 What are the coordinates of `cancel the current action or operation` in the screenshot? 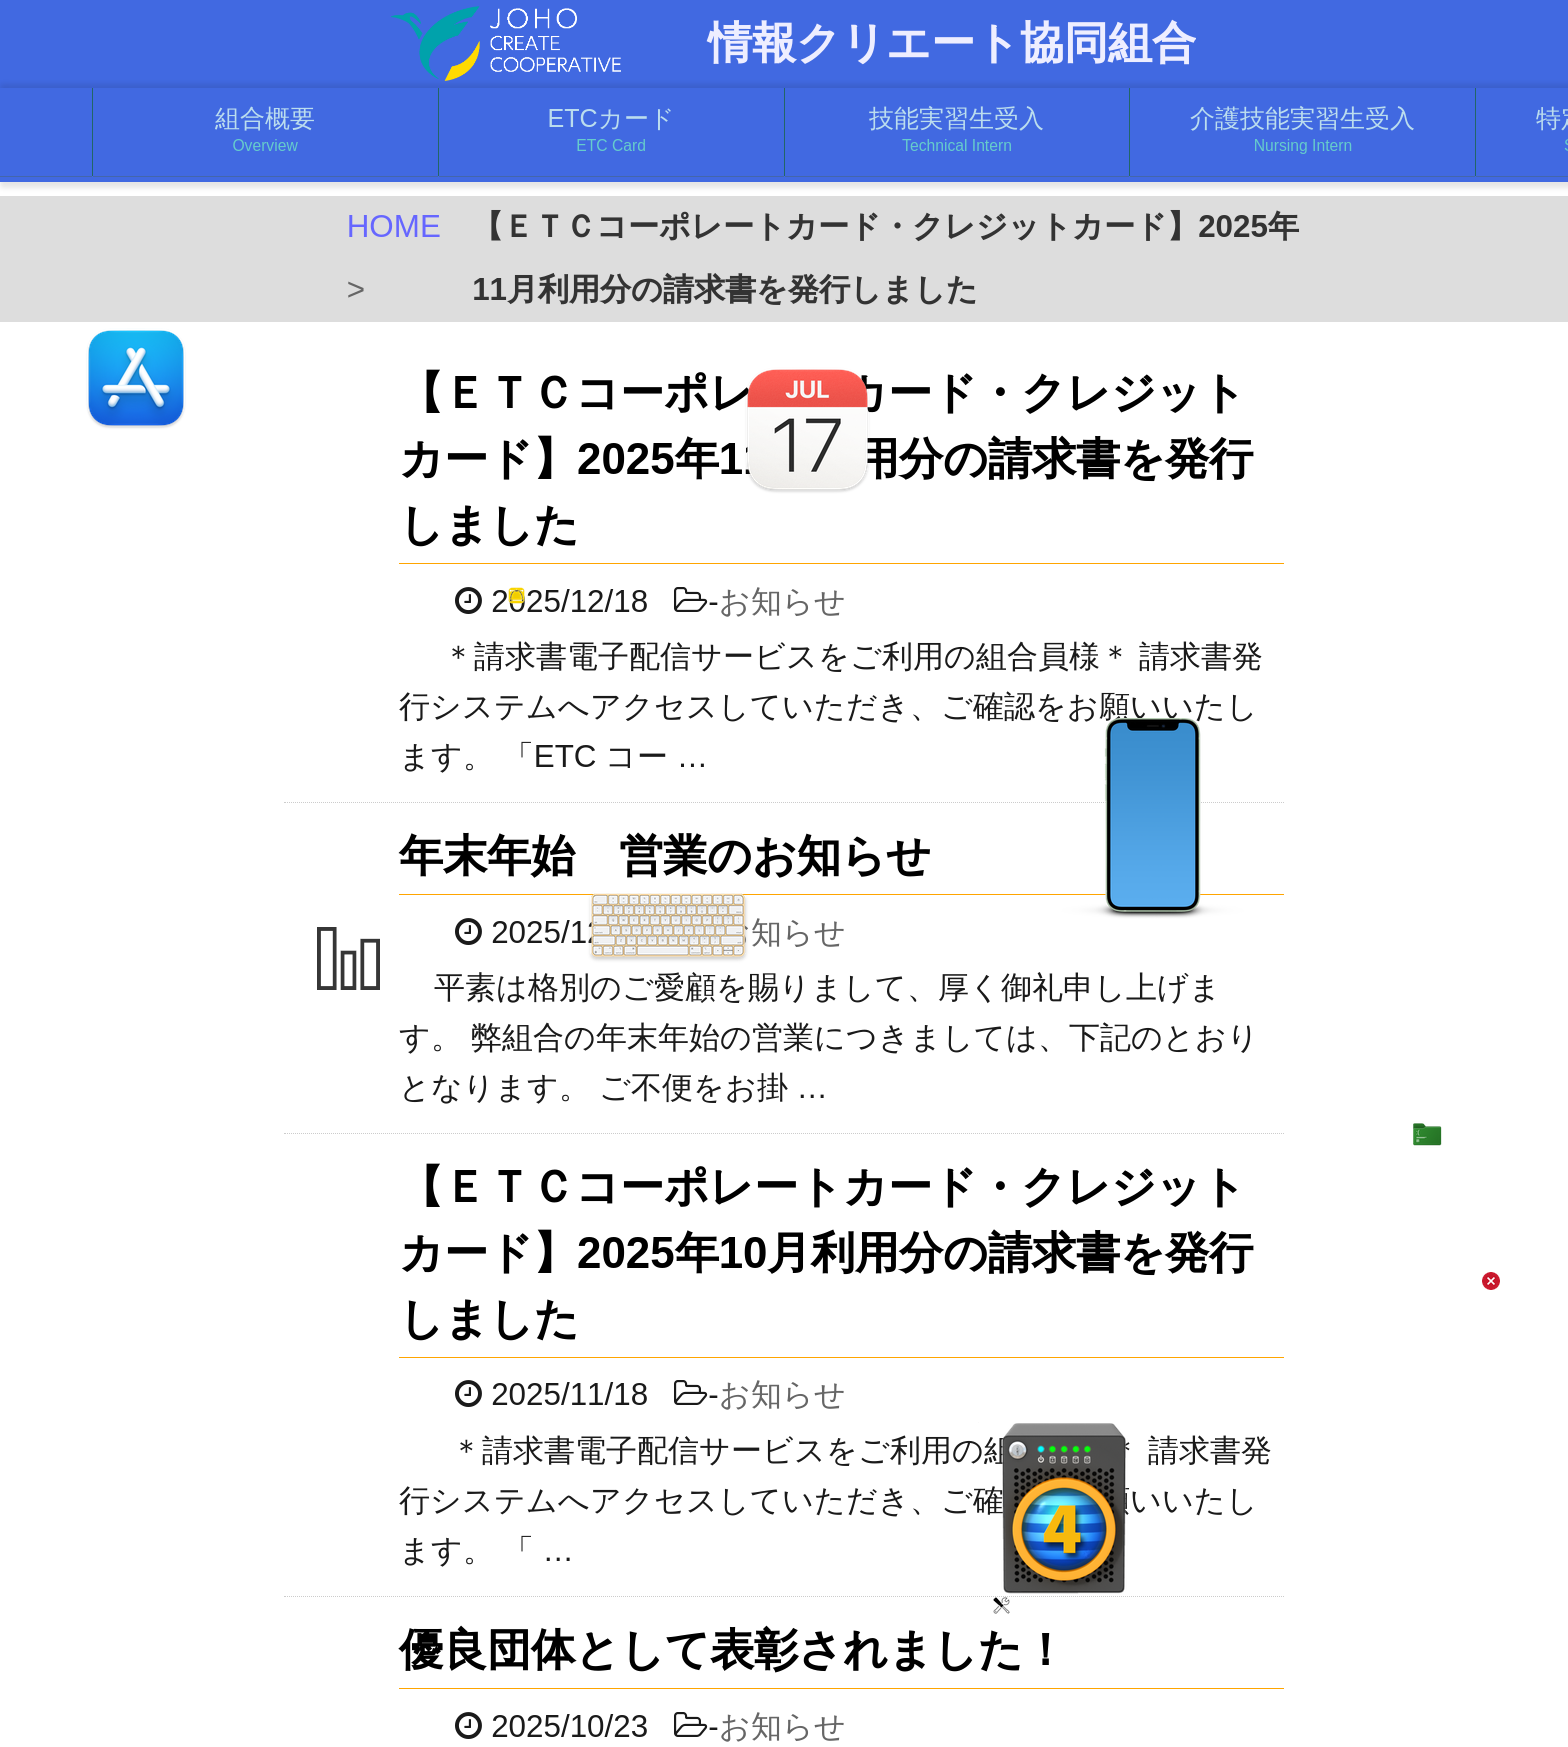 It's located at (1491, 1281).